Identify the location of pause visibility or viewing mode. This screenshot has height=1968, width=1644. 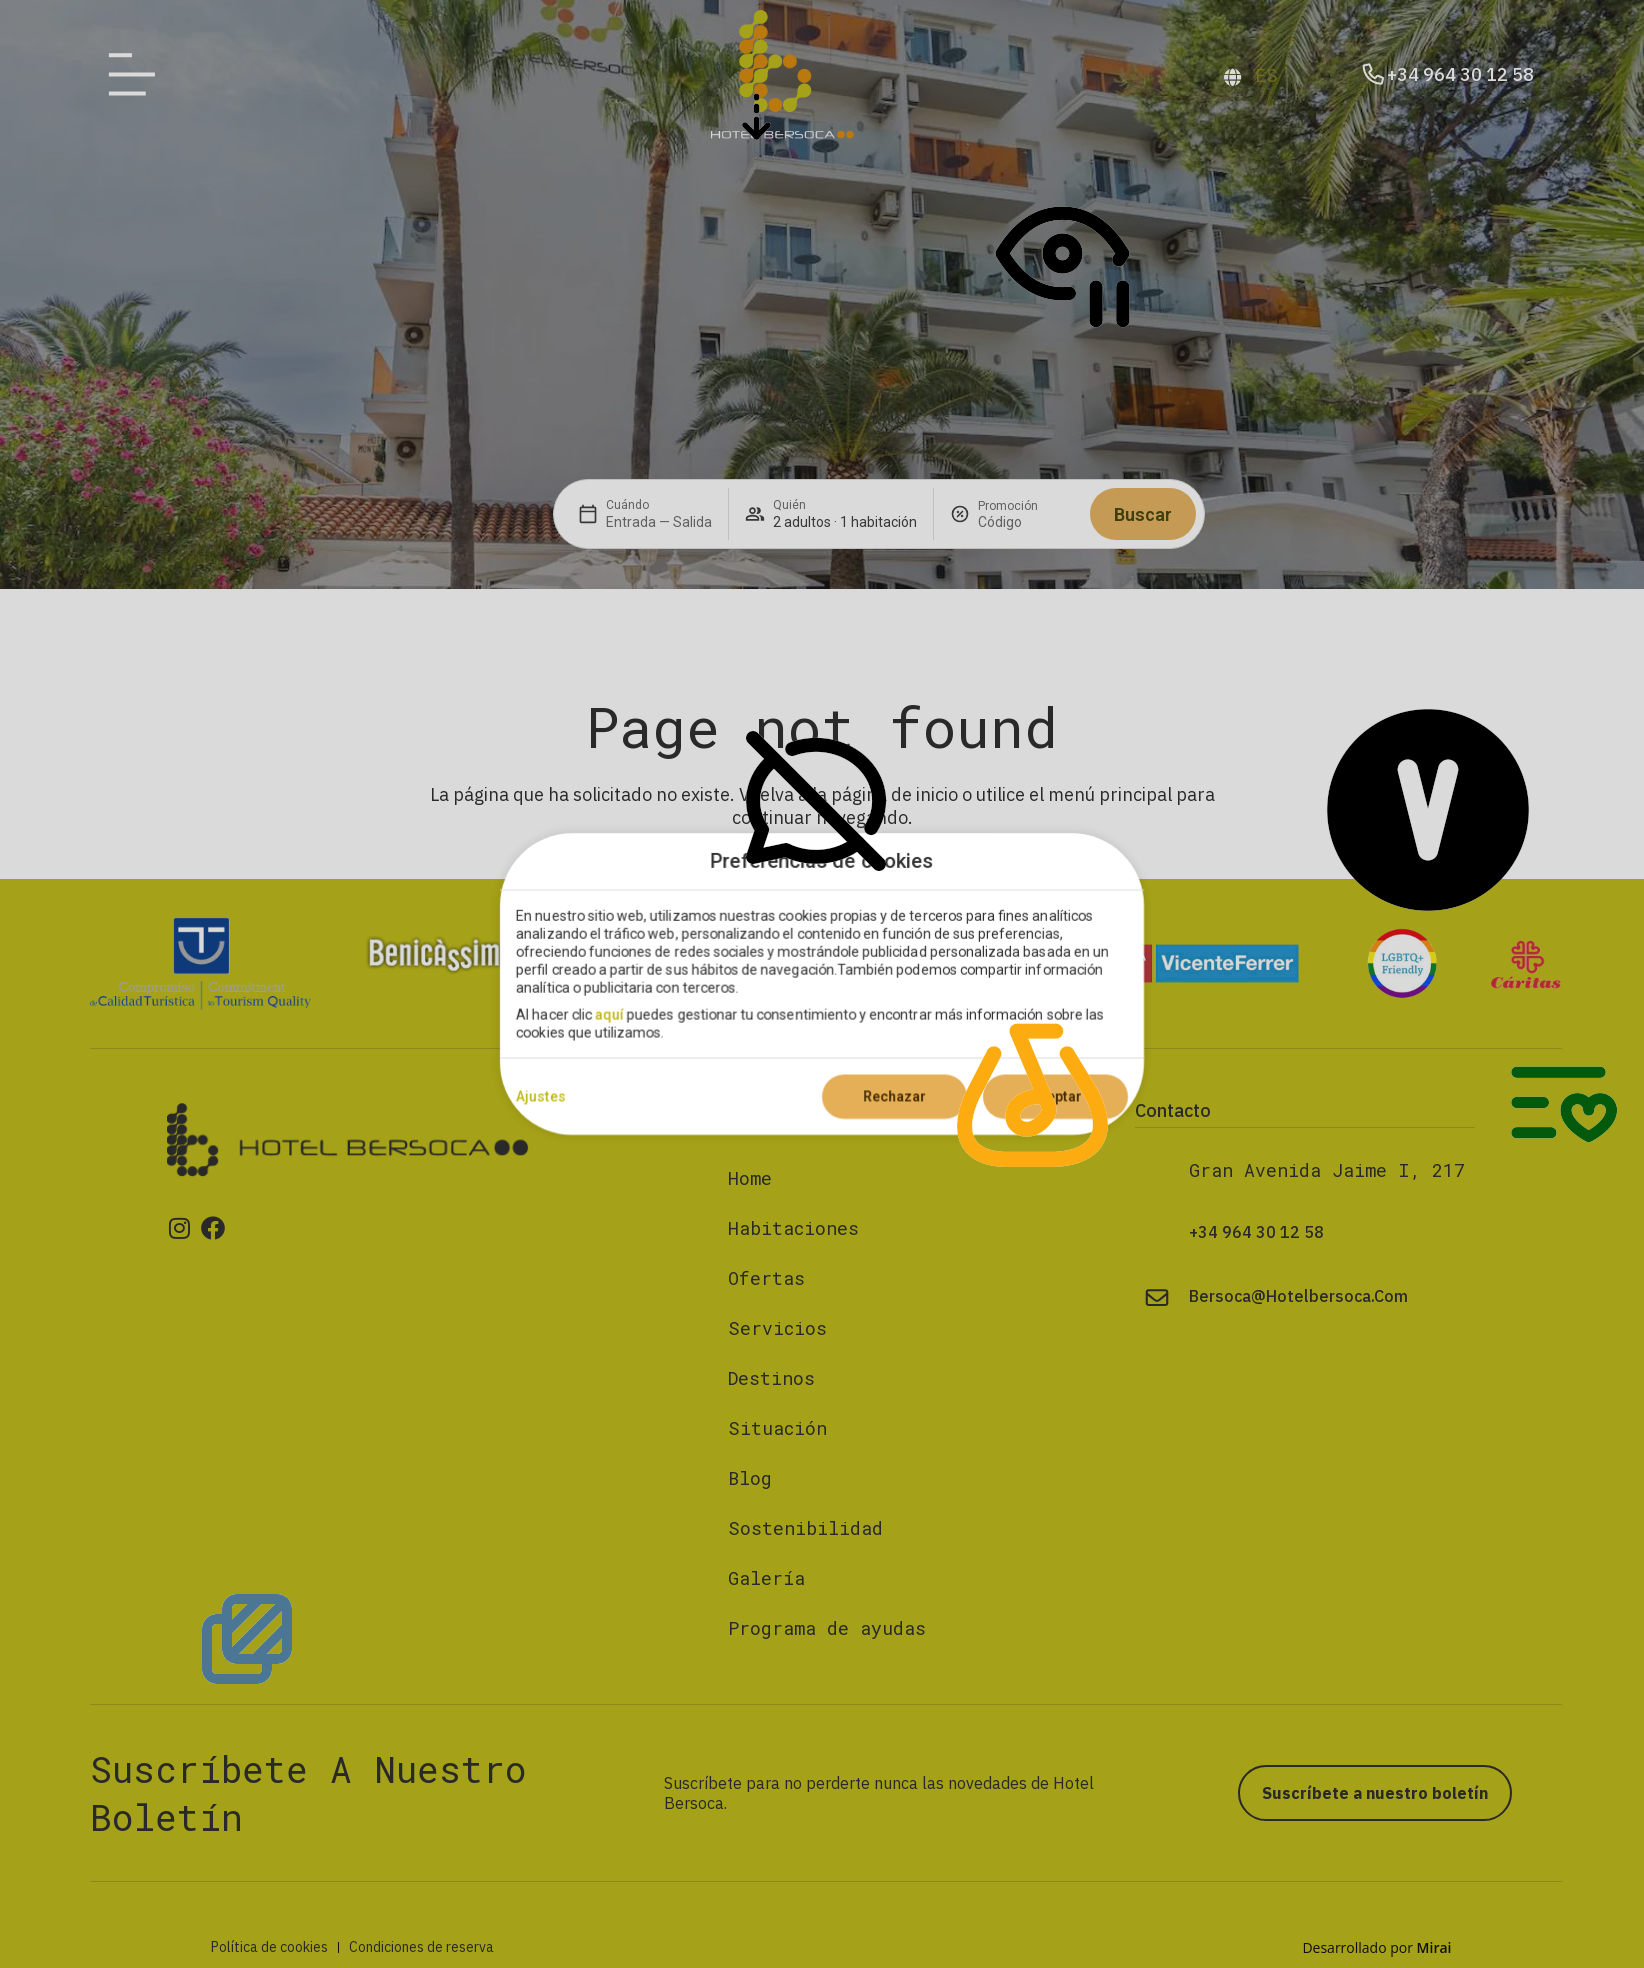
(1062, 253).